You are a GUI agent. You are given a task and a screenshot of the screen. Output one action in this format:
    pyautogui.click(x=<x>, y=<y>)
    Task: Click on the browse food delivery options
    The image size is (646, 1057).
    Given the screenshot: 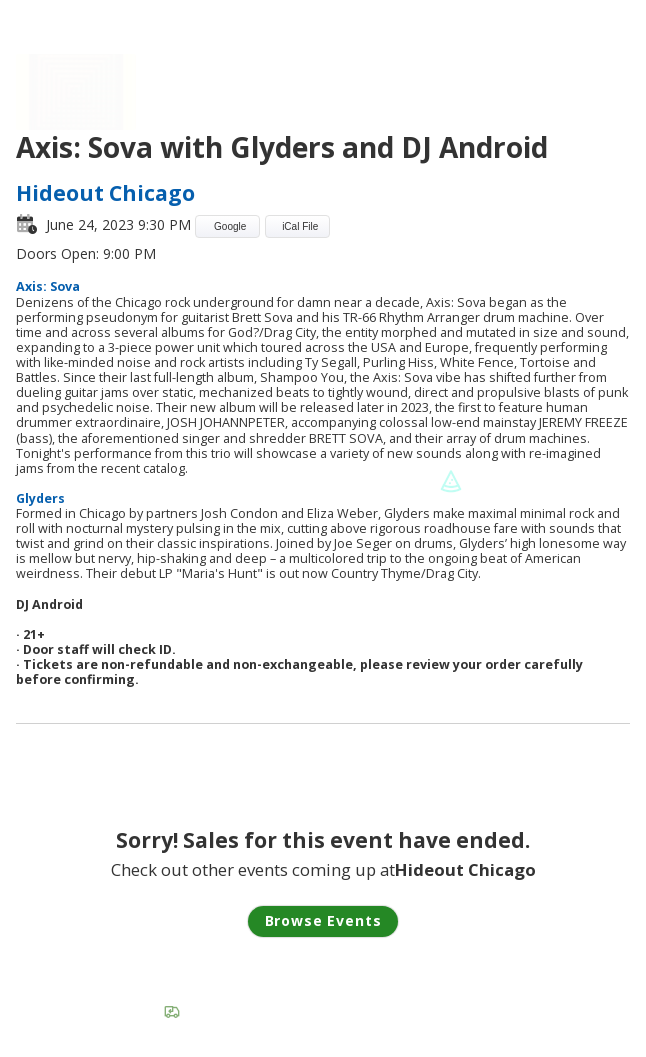 What is the action you would take?
    pyautogui.click(x=451, y=481)
    